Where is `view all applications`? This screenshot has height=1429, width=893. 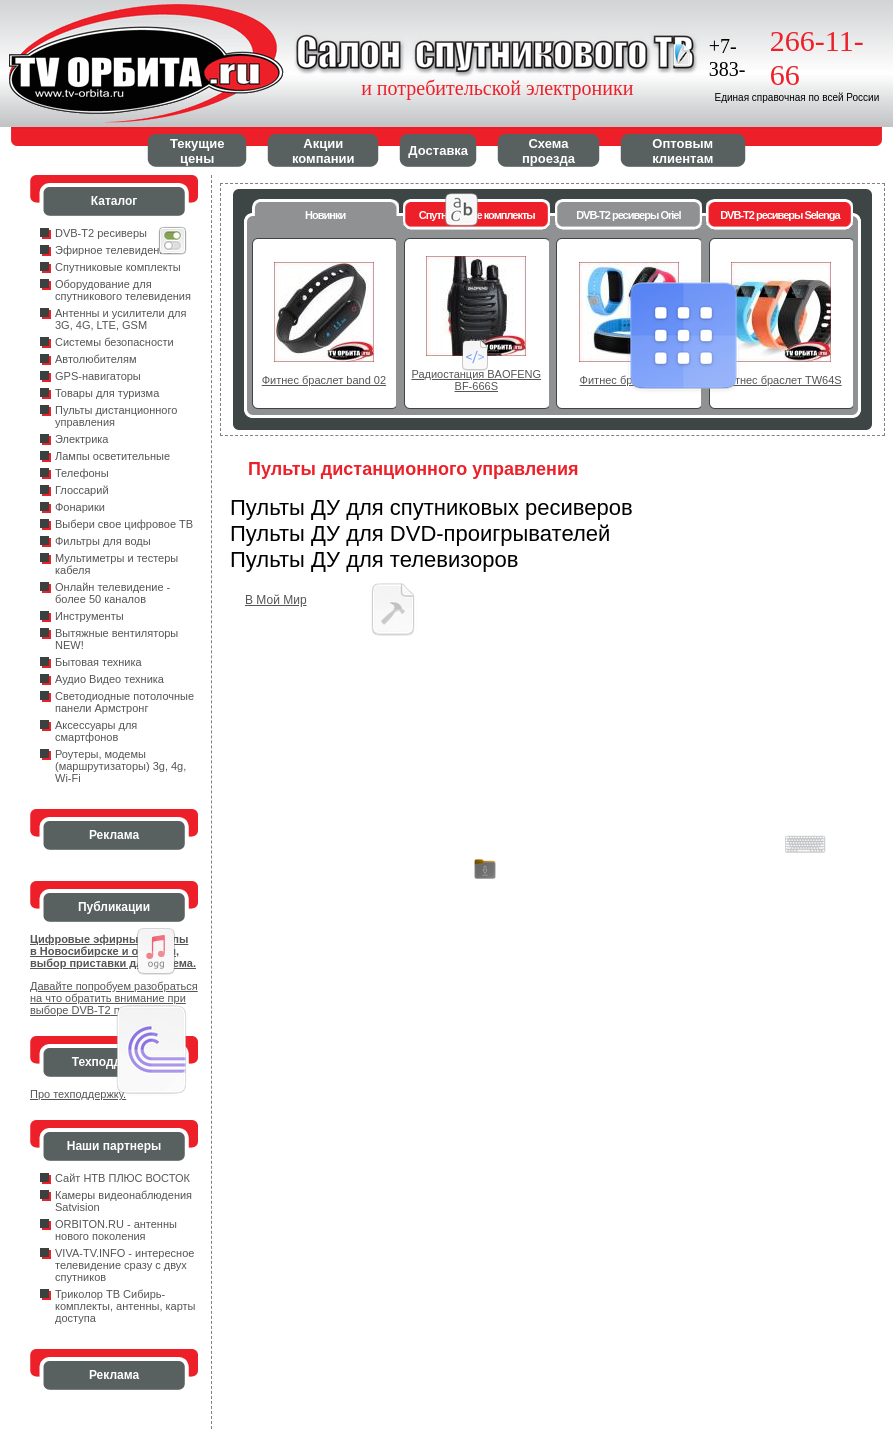 view all applications is located at coordinates (683, 335).